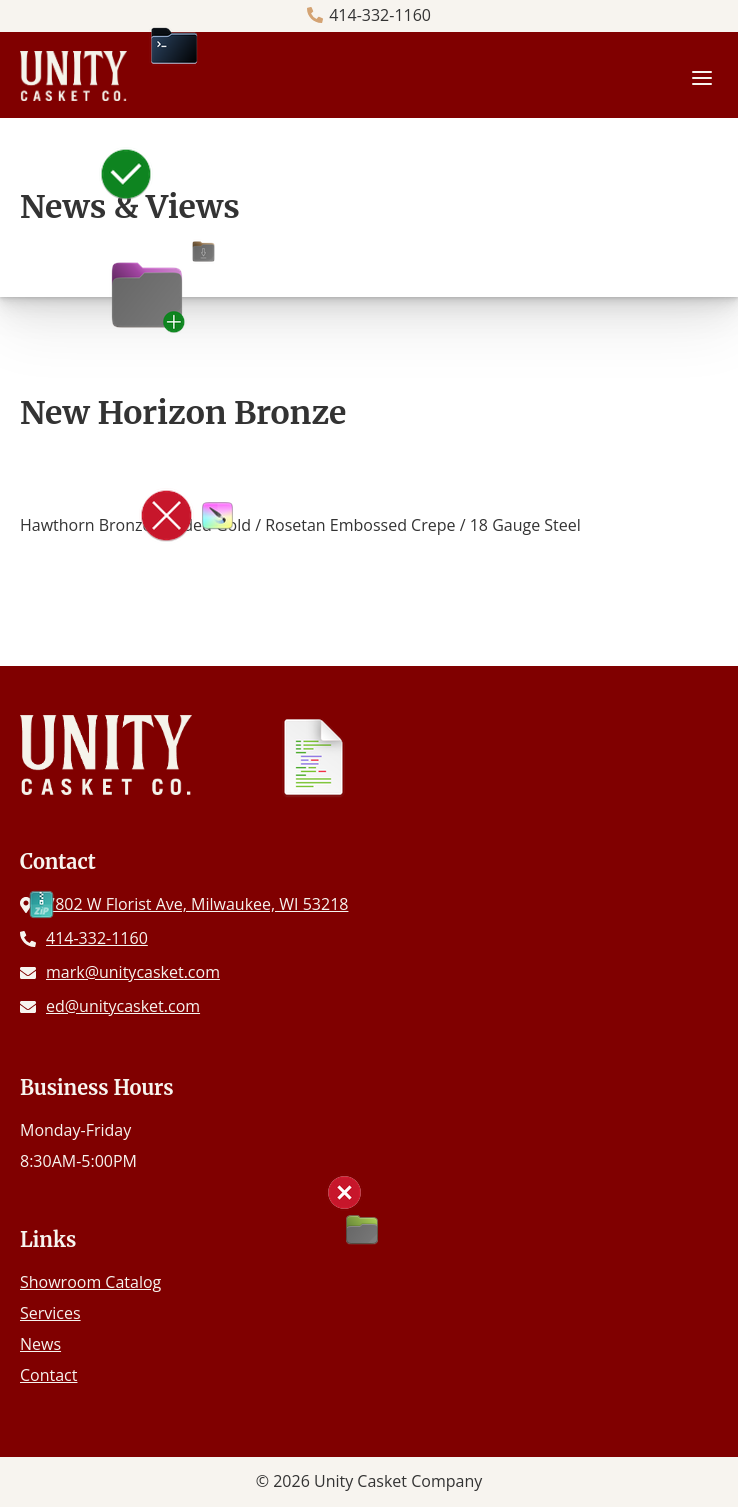 The width and height of the screenshot is (738, 1507). What do you see at coordinates (126, 174) in the screenshot?
I see `indicates a default or selected item` at bounding box center [126, 174].